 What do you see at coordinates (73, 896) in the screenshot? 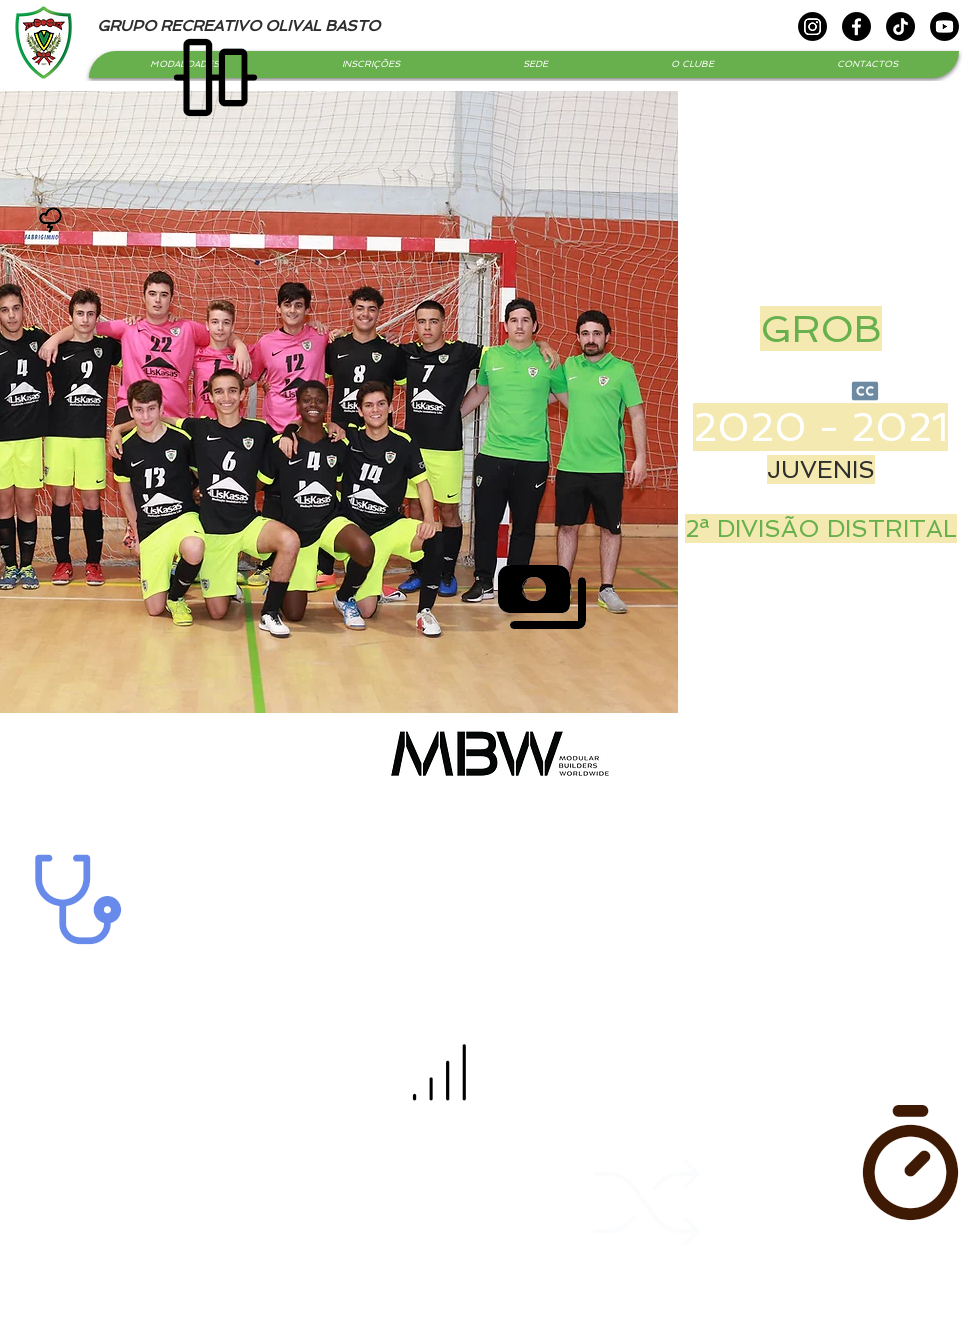
I see `access health or medical features` at bounding box center [73, 896].